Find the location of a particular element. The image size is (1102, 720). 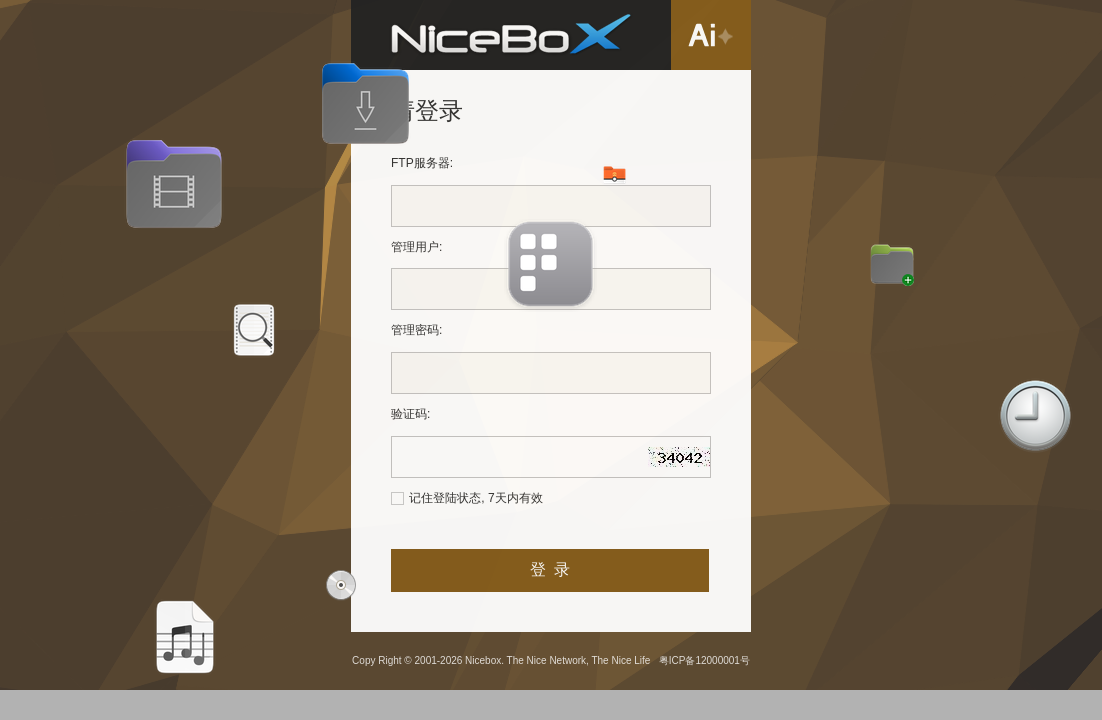

create a new folder is located at coordinates (892, 264).